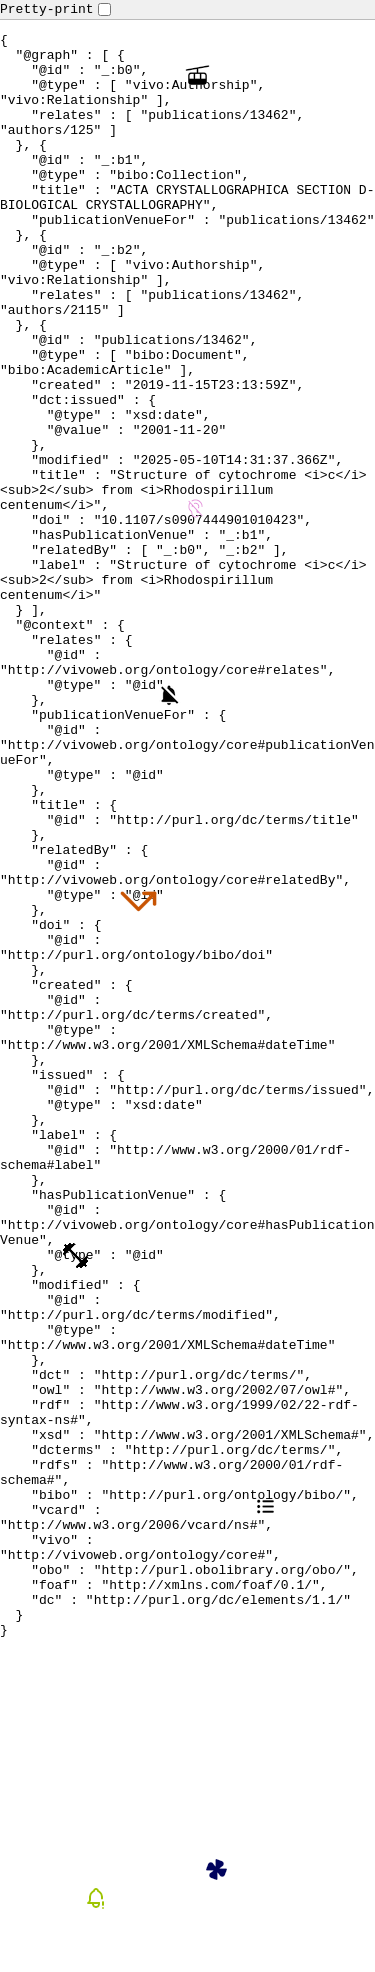  What do you see at coordinates (197, 75) in the screenshot?
I see `access cable car or gondola transit options` at bounding box center [197, 75].